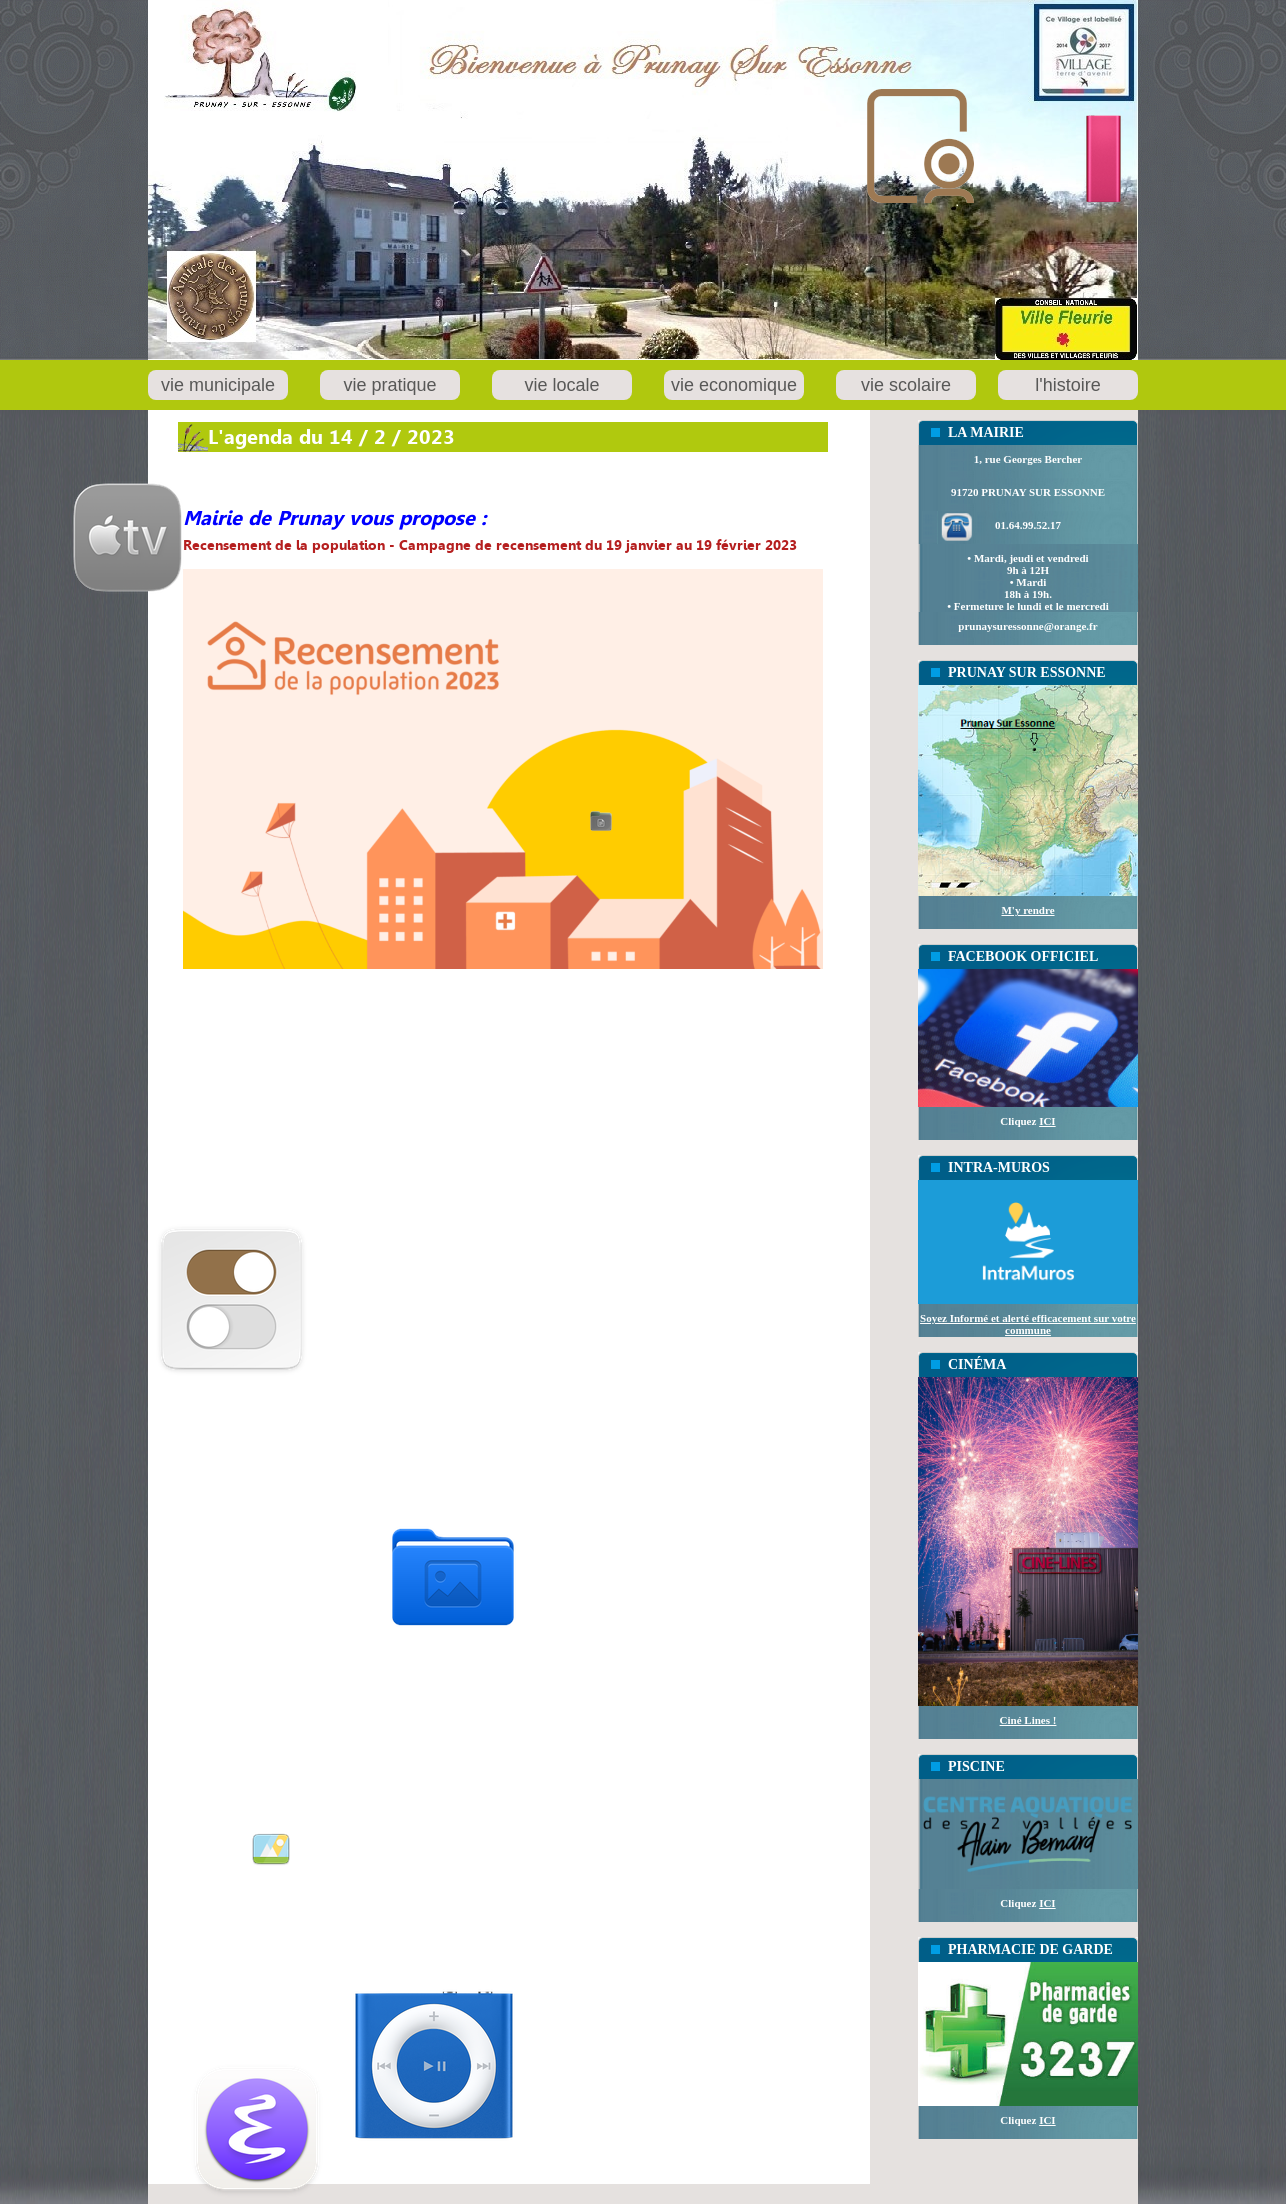  What do you see at coordinates (917, 146) in the screenshot?
I see `open camera or webcam app` at bounding box center [917, 146].